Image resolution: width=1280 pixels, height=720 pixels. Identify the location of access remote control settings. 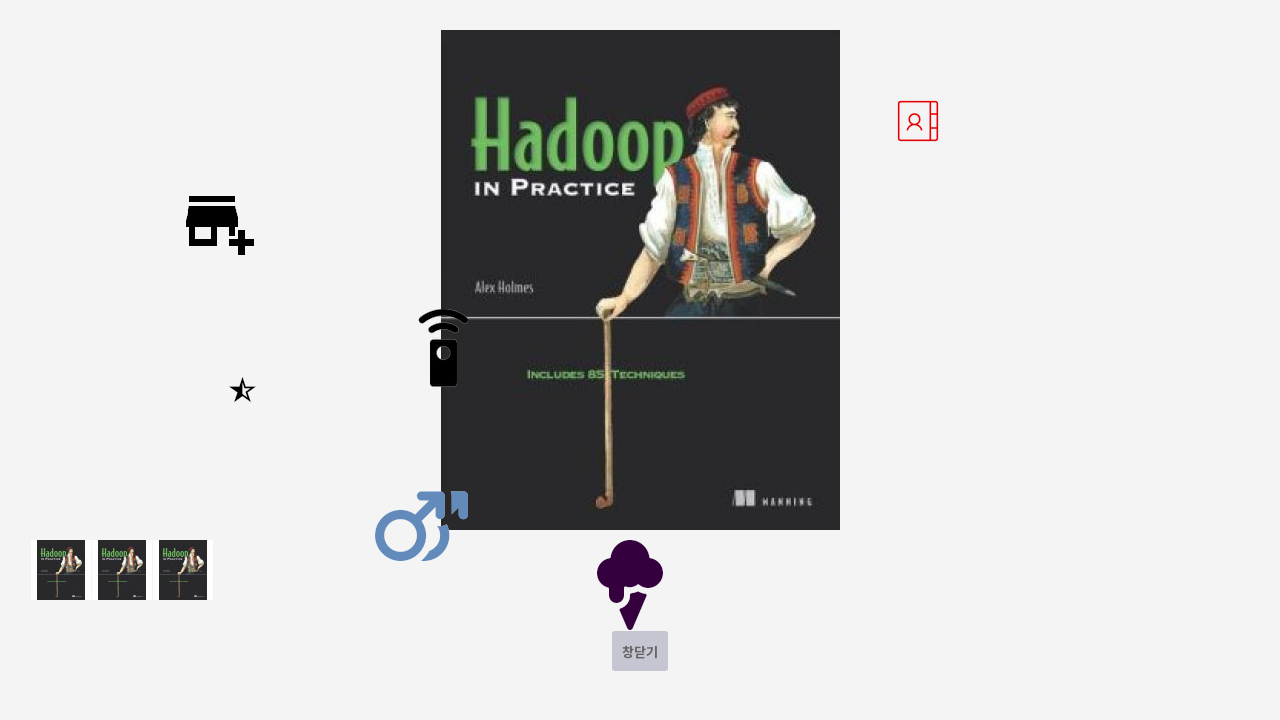
(443, 349).